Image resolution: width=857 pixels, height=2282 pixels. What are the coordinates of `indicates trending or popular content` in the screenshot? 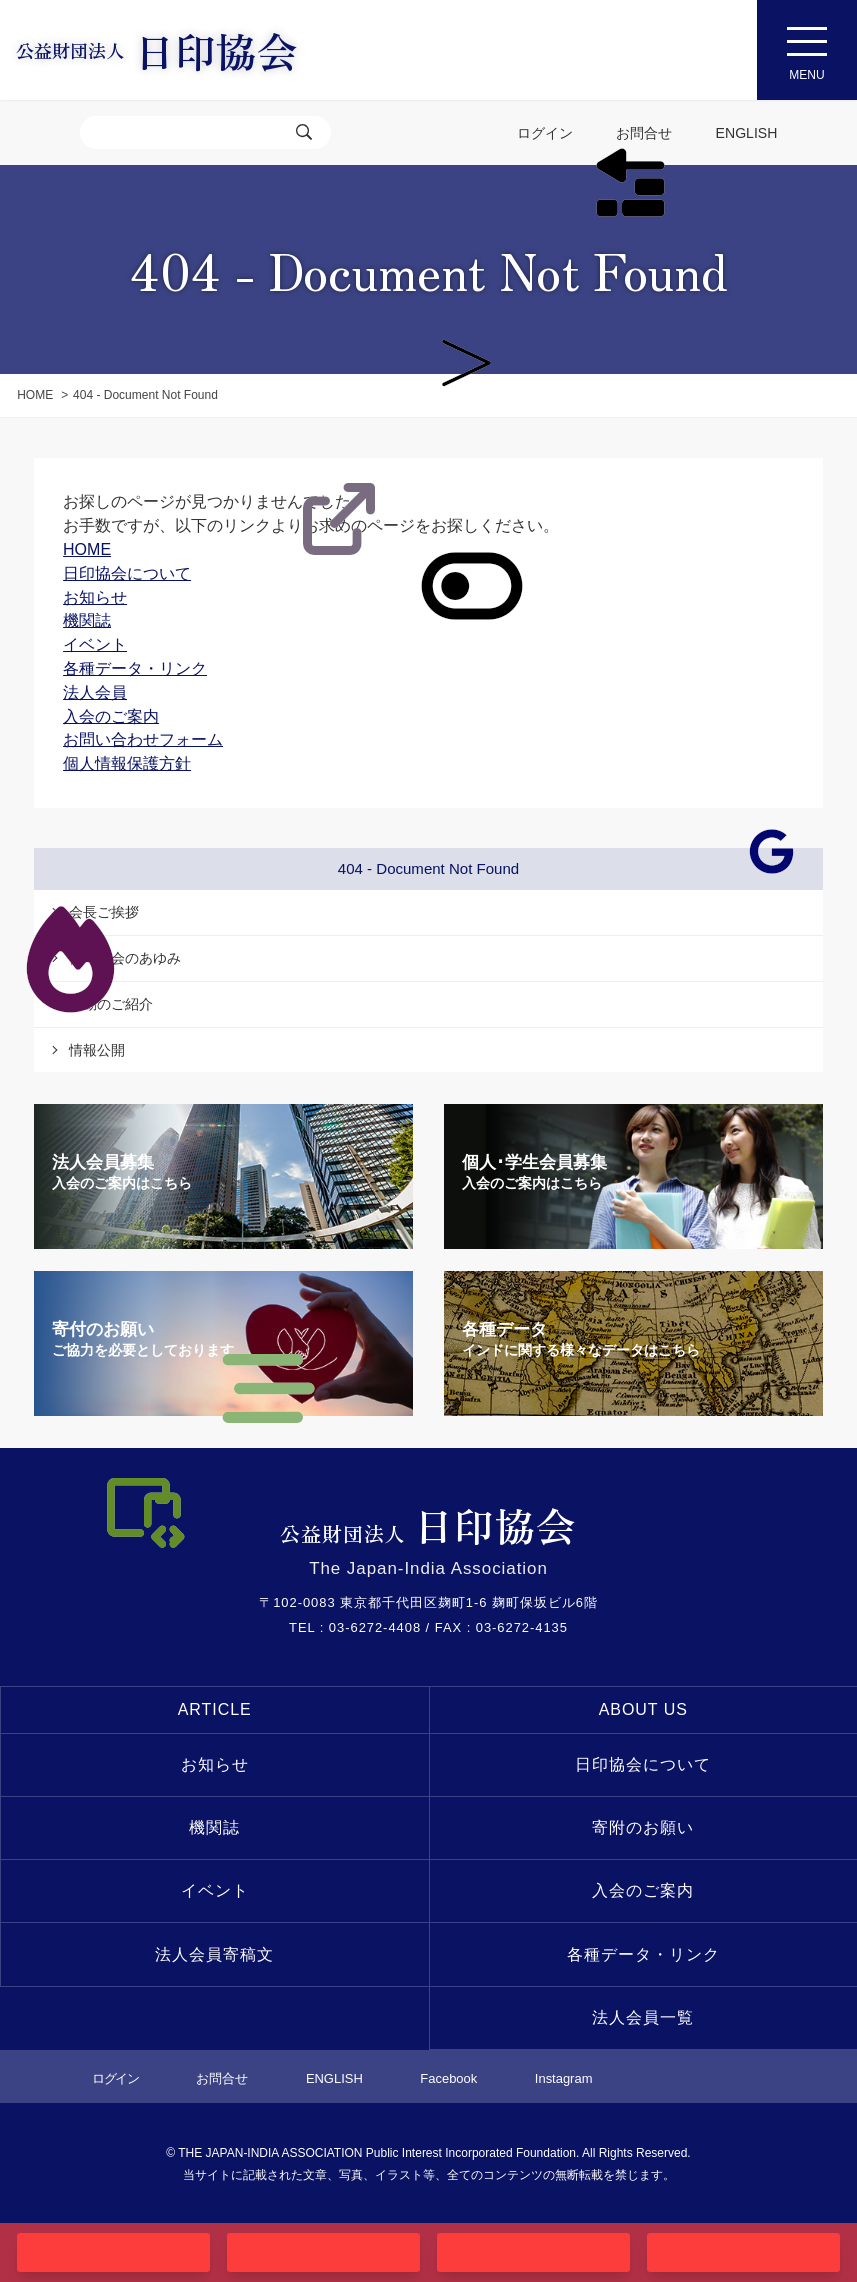 It's located at (70, 962).